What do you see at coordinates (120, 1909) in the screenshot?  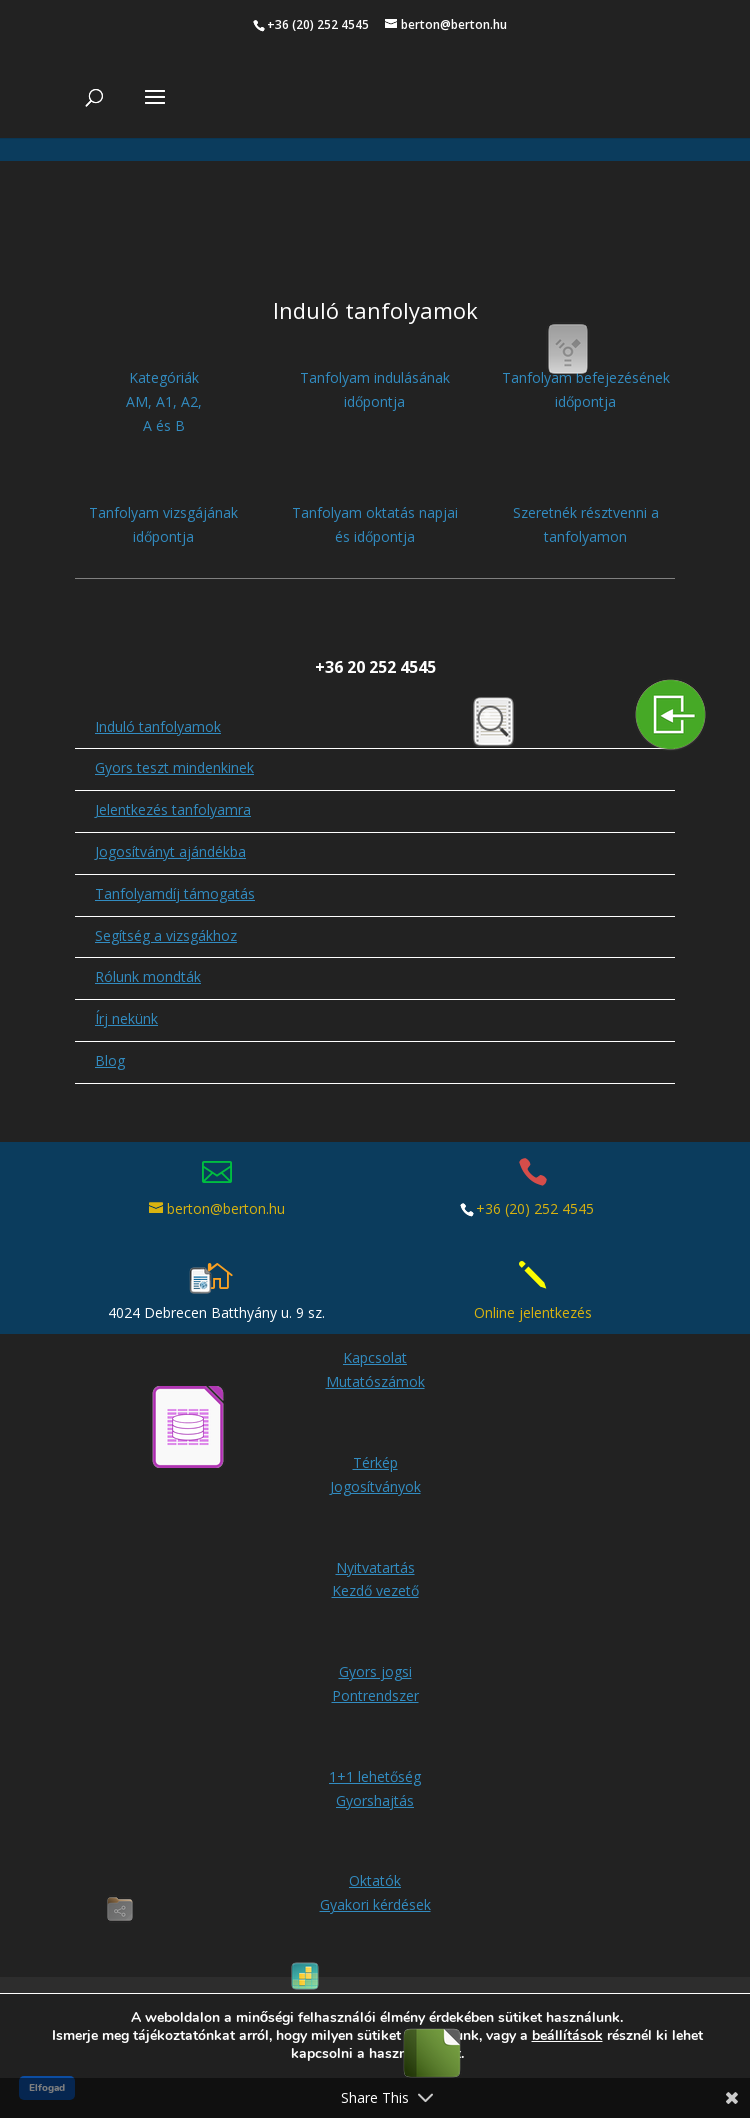 I see `access your public shared files folder` at bounding box center [120, 1909].